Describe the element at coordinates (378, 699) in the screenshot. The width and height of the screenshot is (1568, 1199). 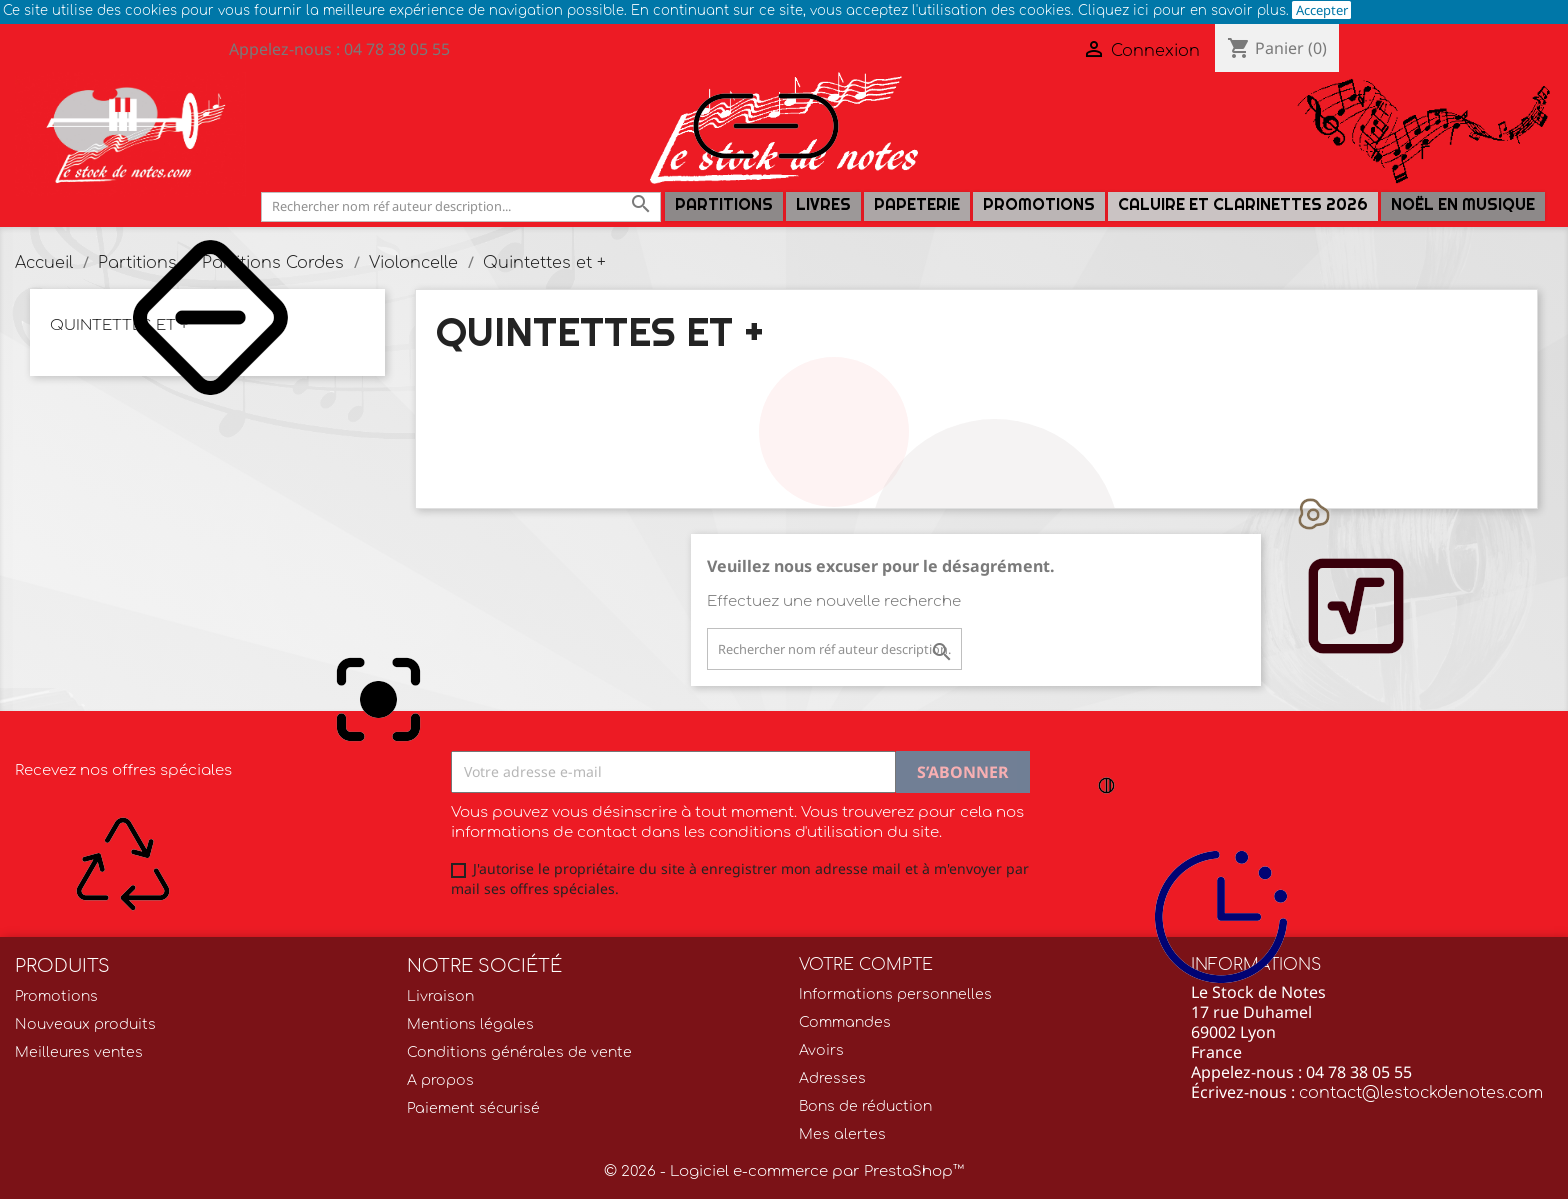
I see `capture a photo or screenshot` at that location.